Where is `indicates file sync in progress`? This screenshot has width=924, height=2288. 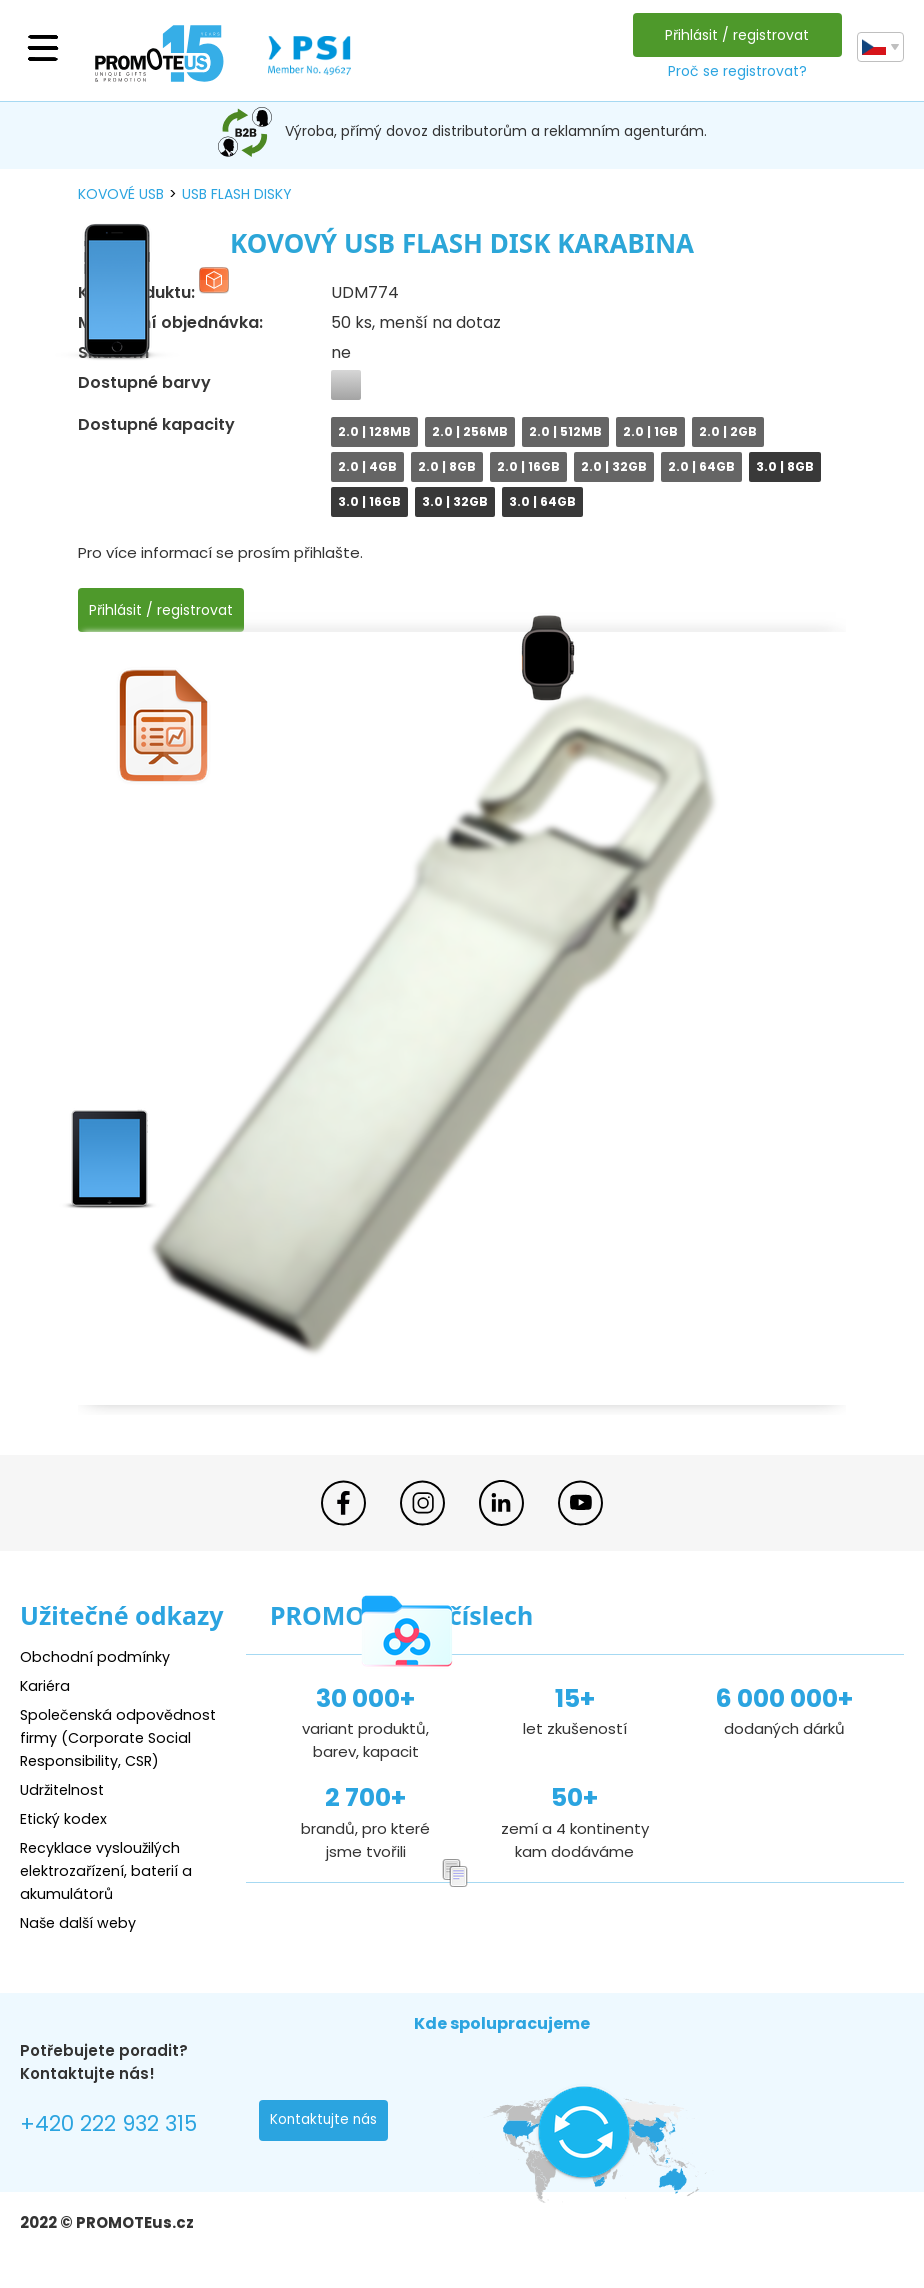
indicates file sync in progress is located at coordinates (584, 2132).